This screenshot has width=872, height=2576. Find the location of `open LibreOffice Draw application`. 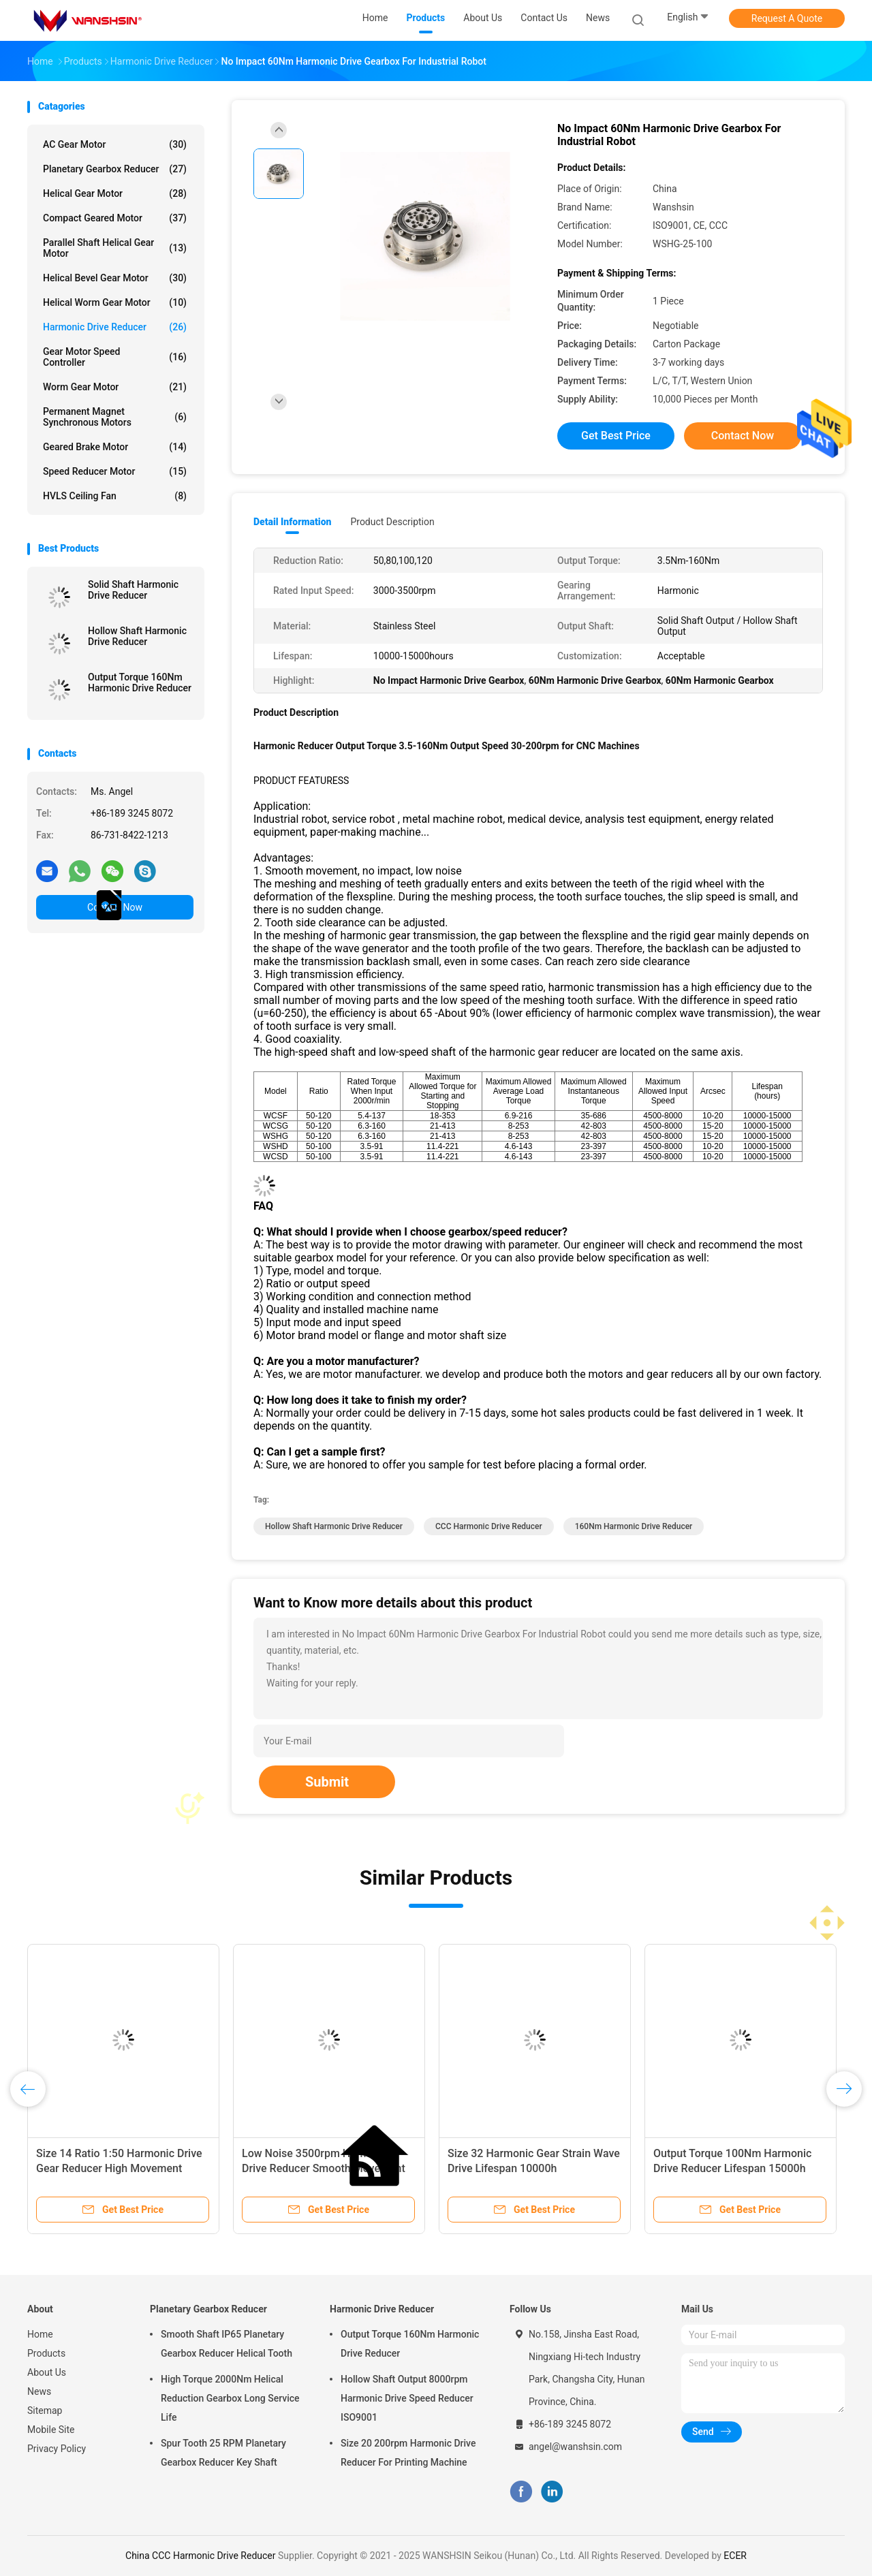

open LibreOffice Draw application is located at coordinates (109, 905).